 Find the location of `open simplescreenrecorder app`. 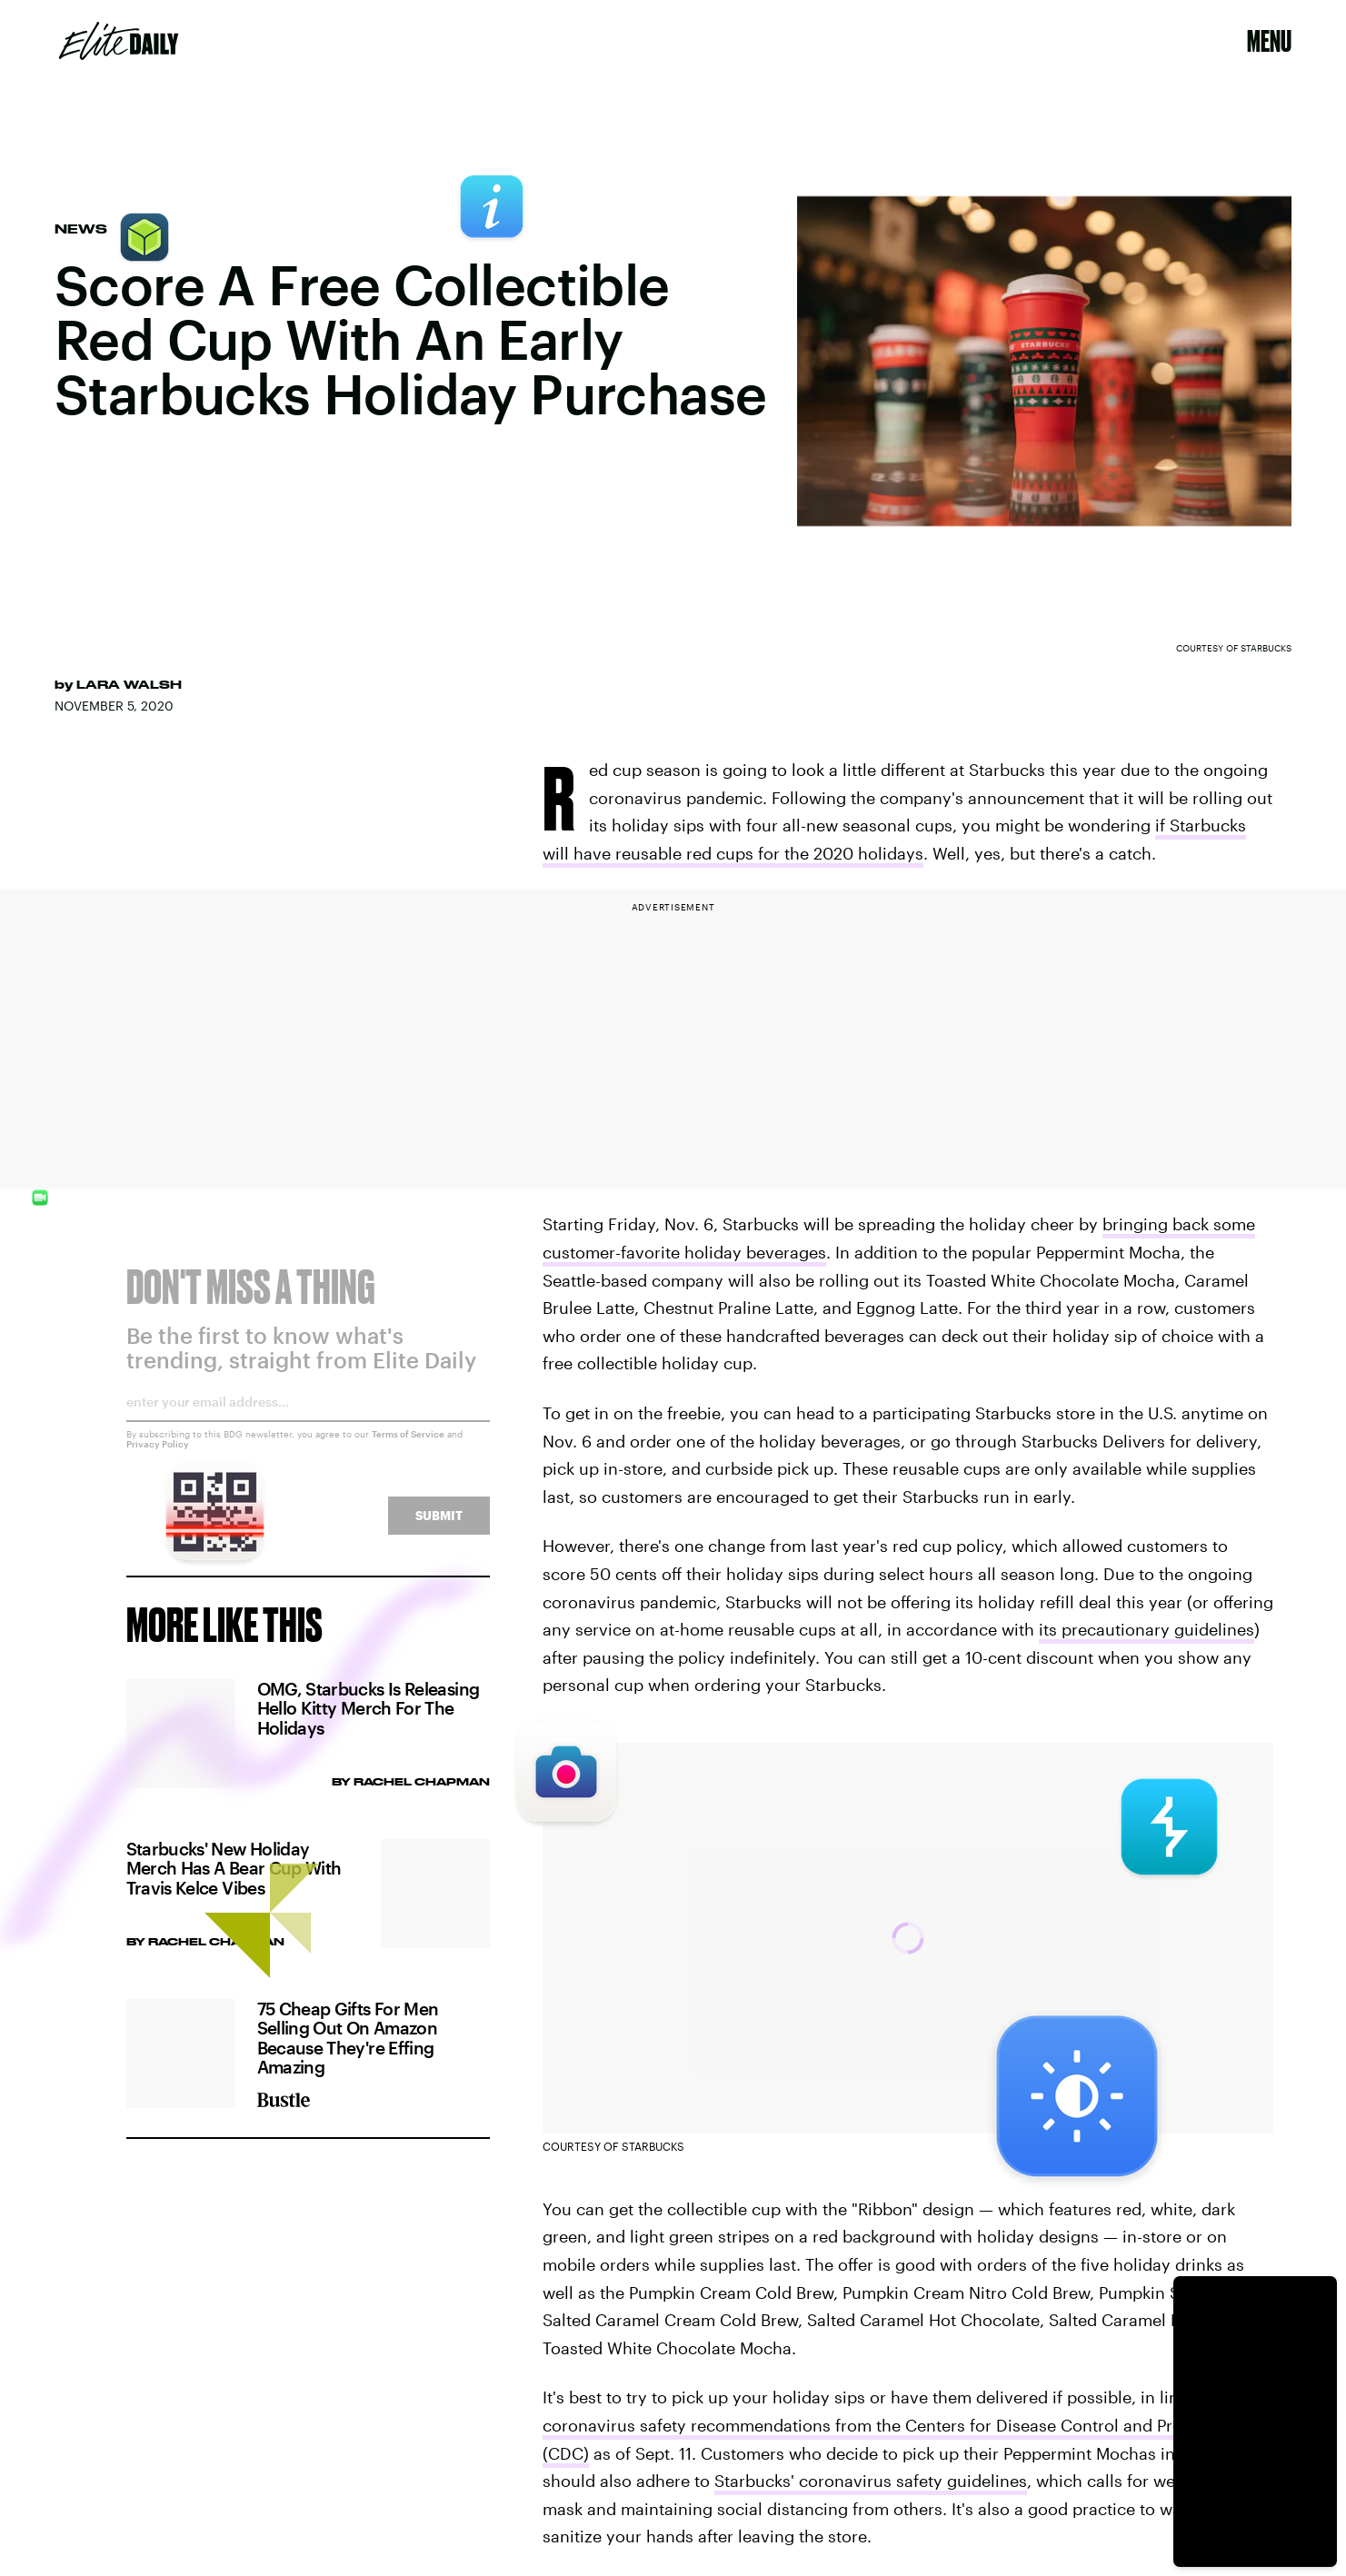

open simplescreenrecorder app is located at coordinates (566, 1772).